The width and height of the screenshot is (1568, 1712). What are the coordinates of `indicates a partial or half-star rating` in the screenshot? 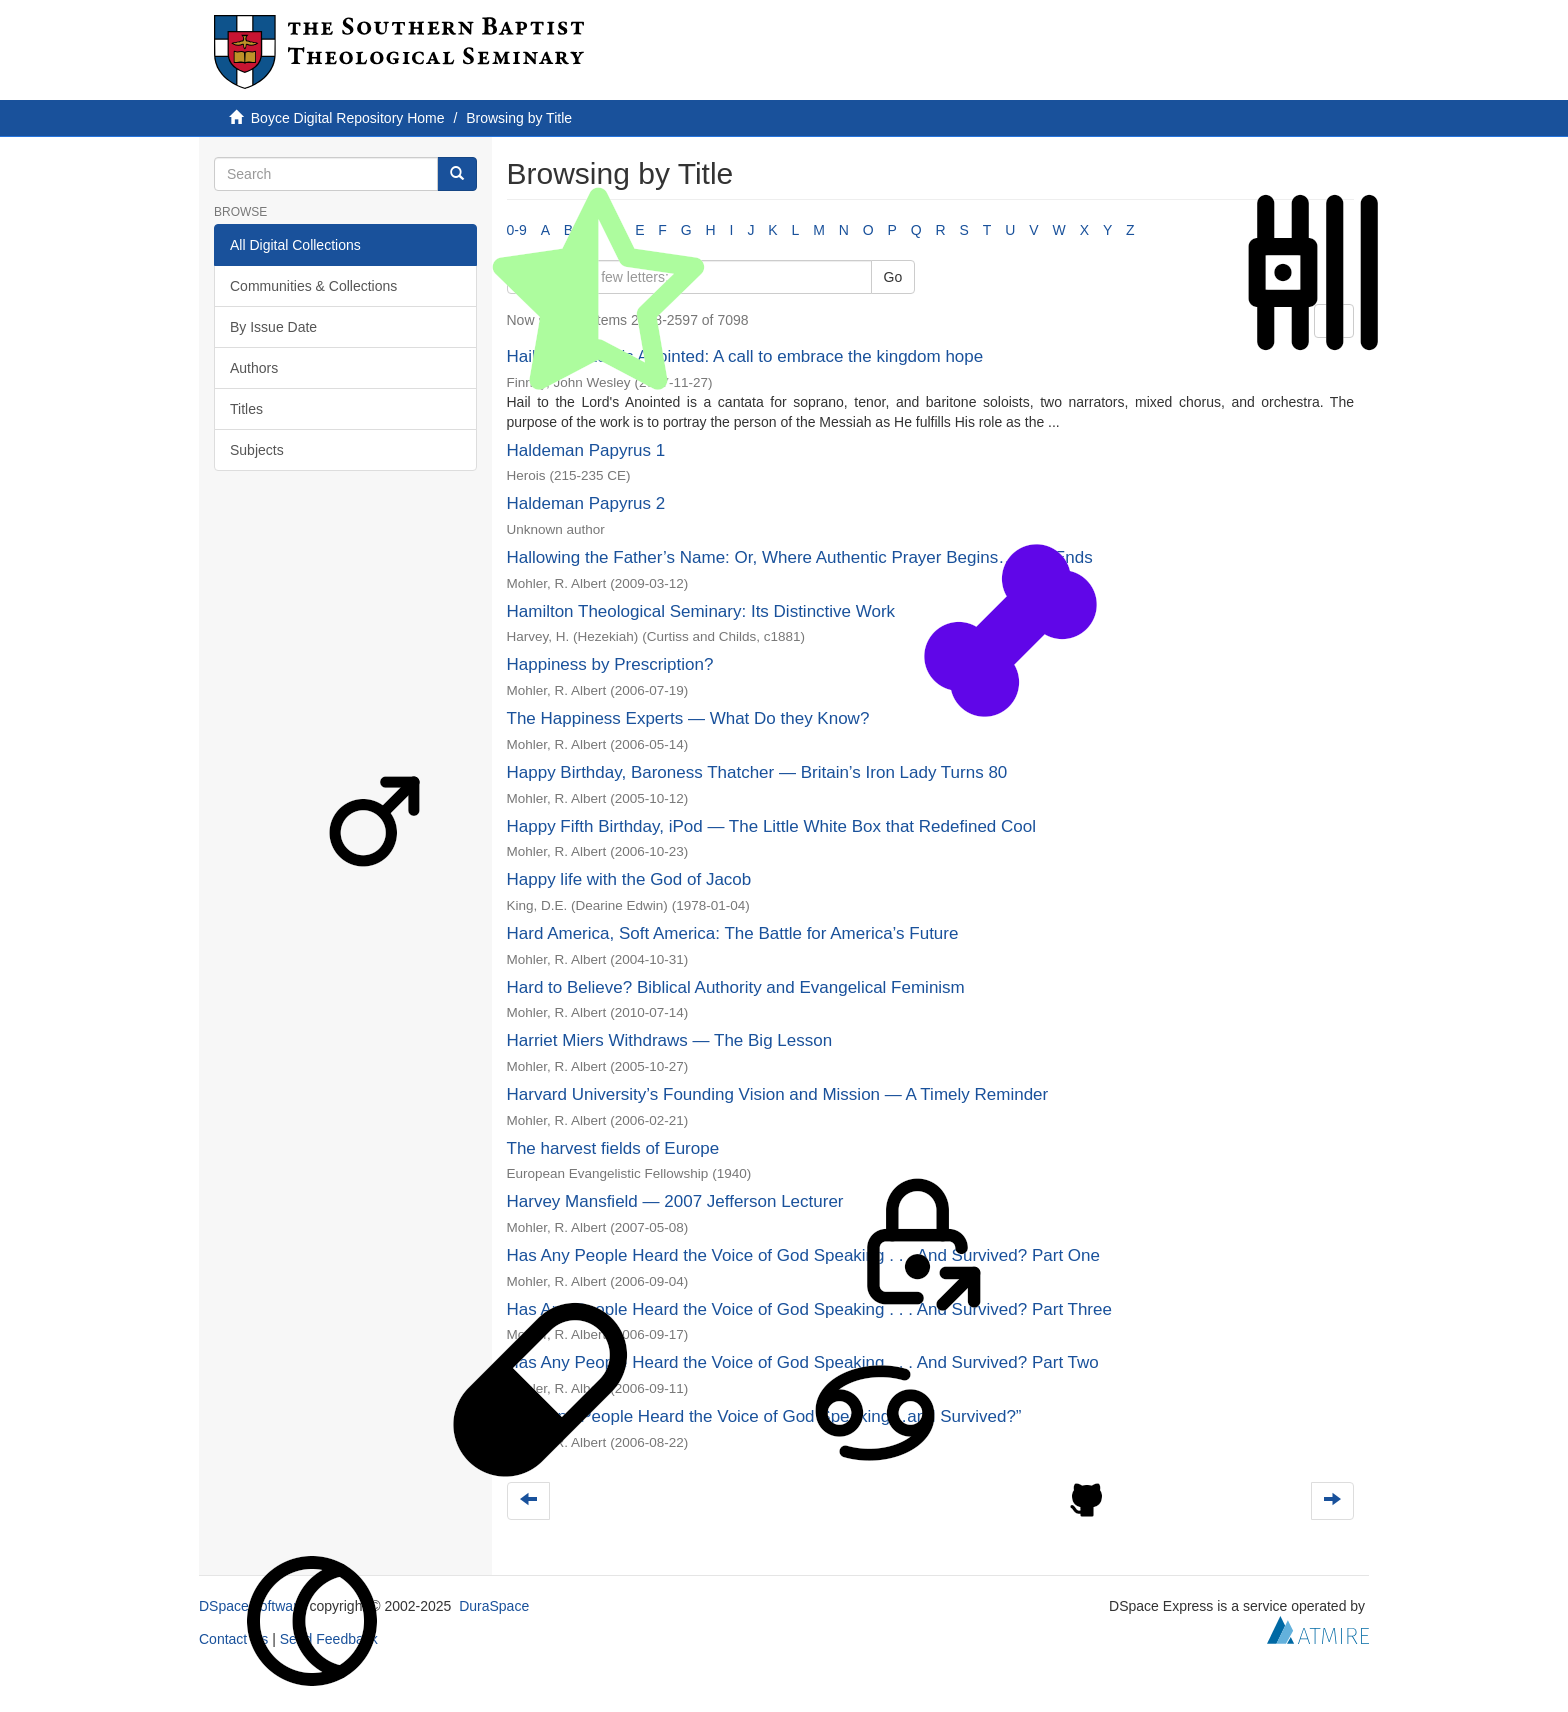 It's located at (598, 293).